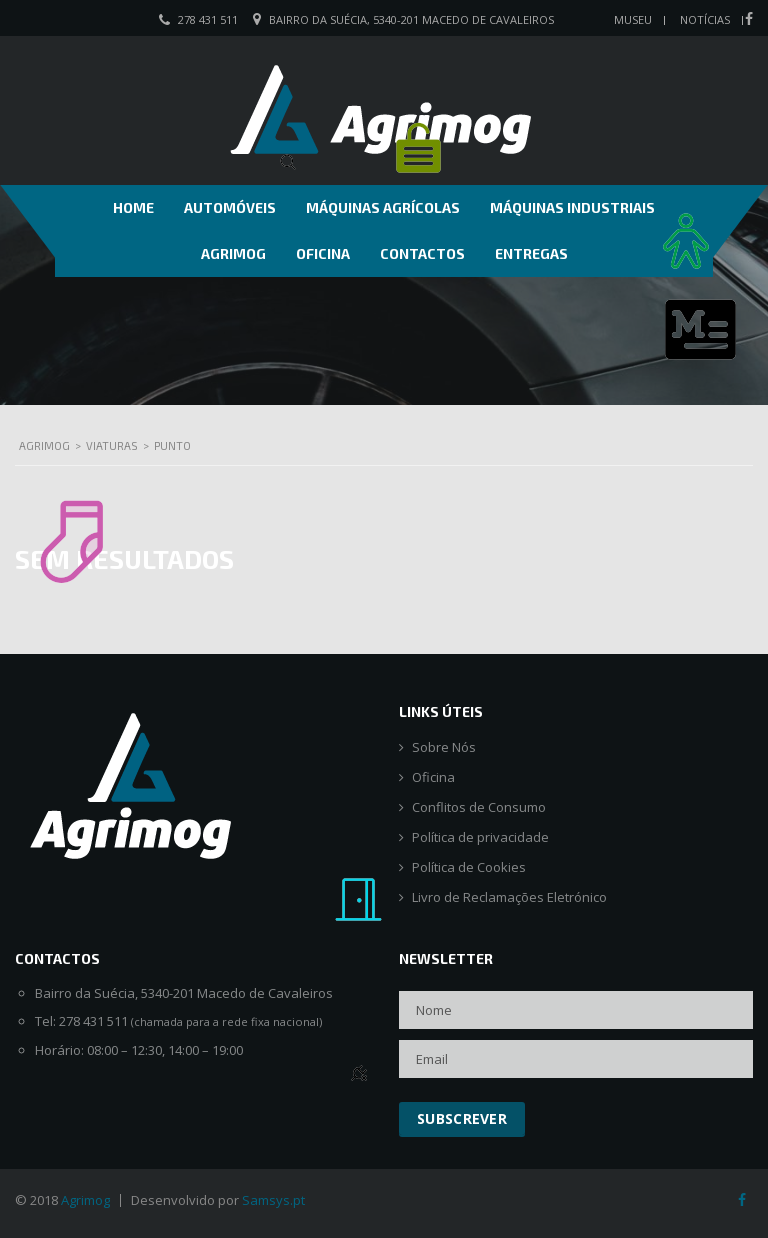 The image size is (768, 1238). Describe the element at coordinates (700, 329) in the screenshot. I see `open article on Medium` at that location.